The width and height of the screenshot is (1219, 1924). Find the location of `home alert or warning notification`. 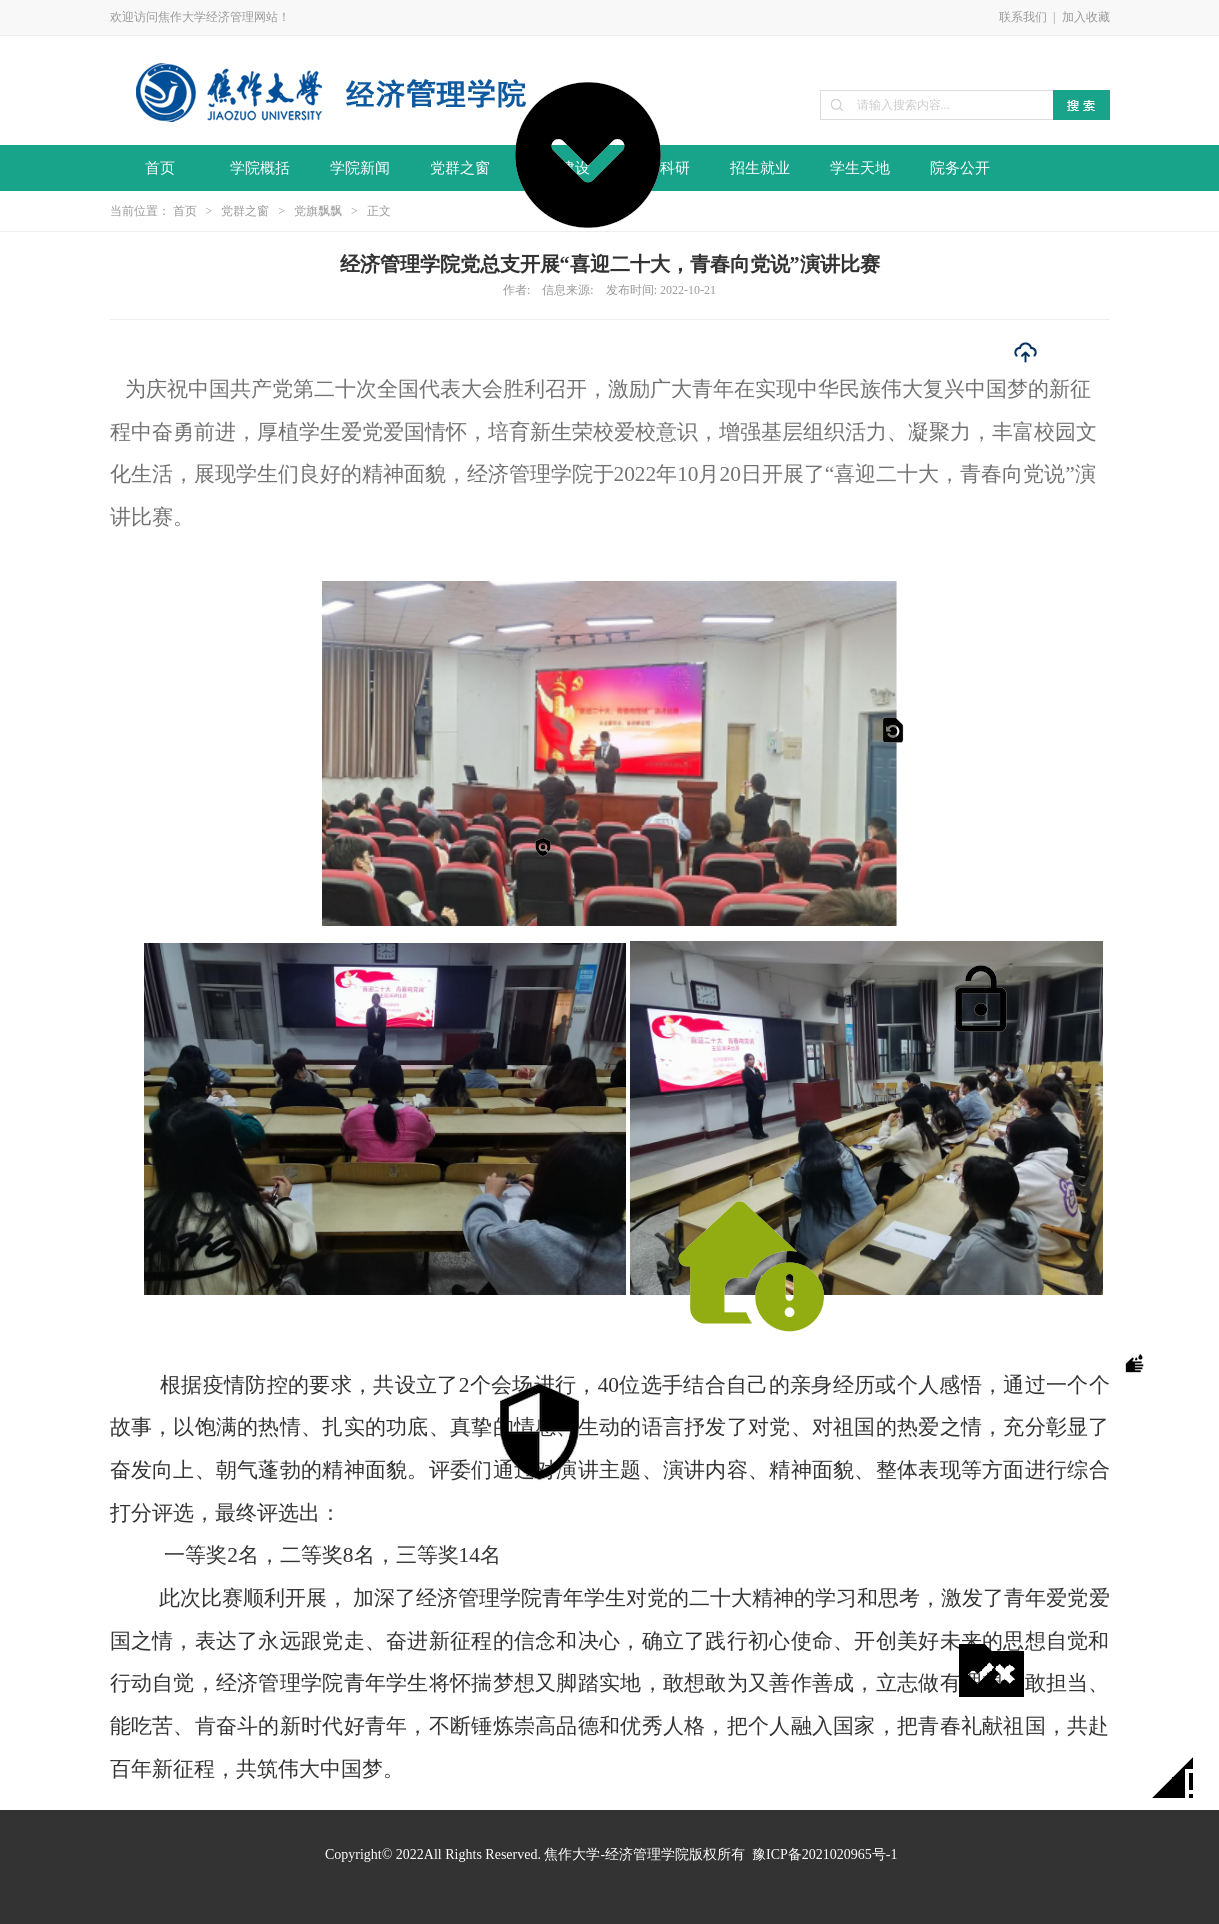

home alert or warning notification is located at coordinates (747, 1262).